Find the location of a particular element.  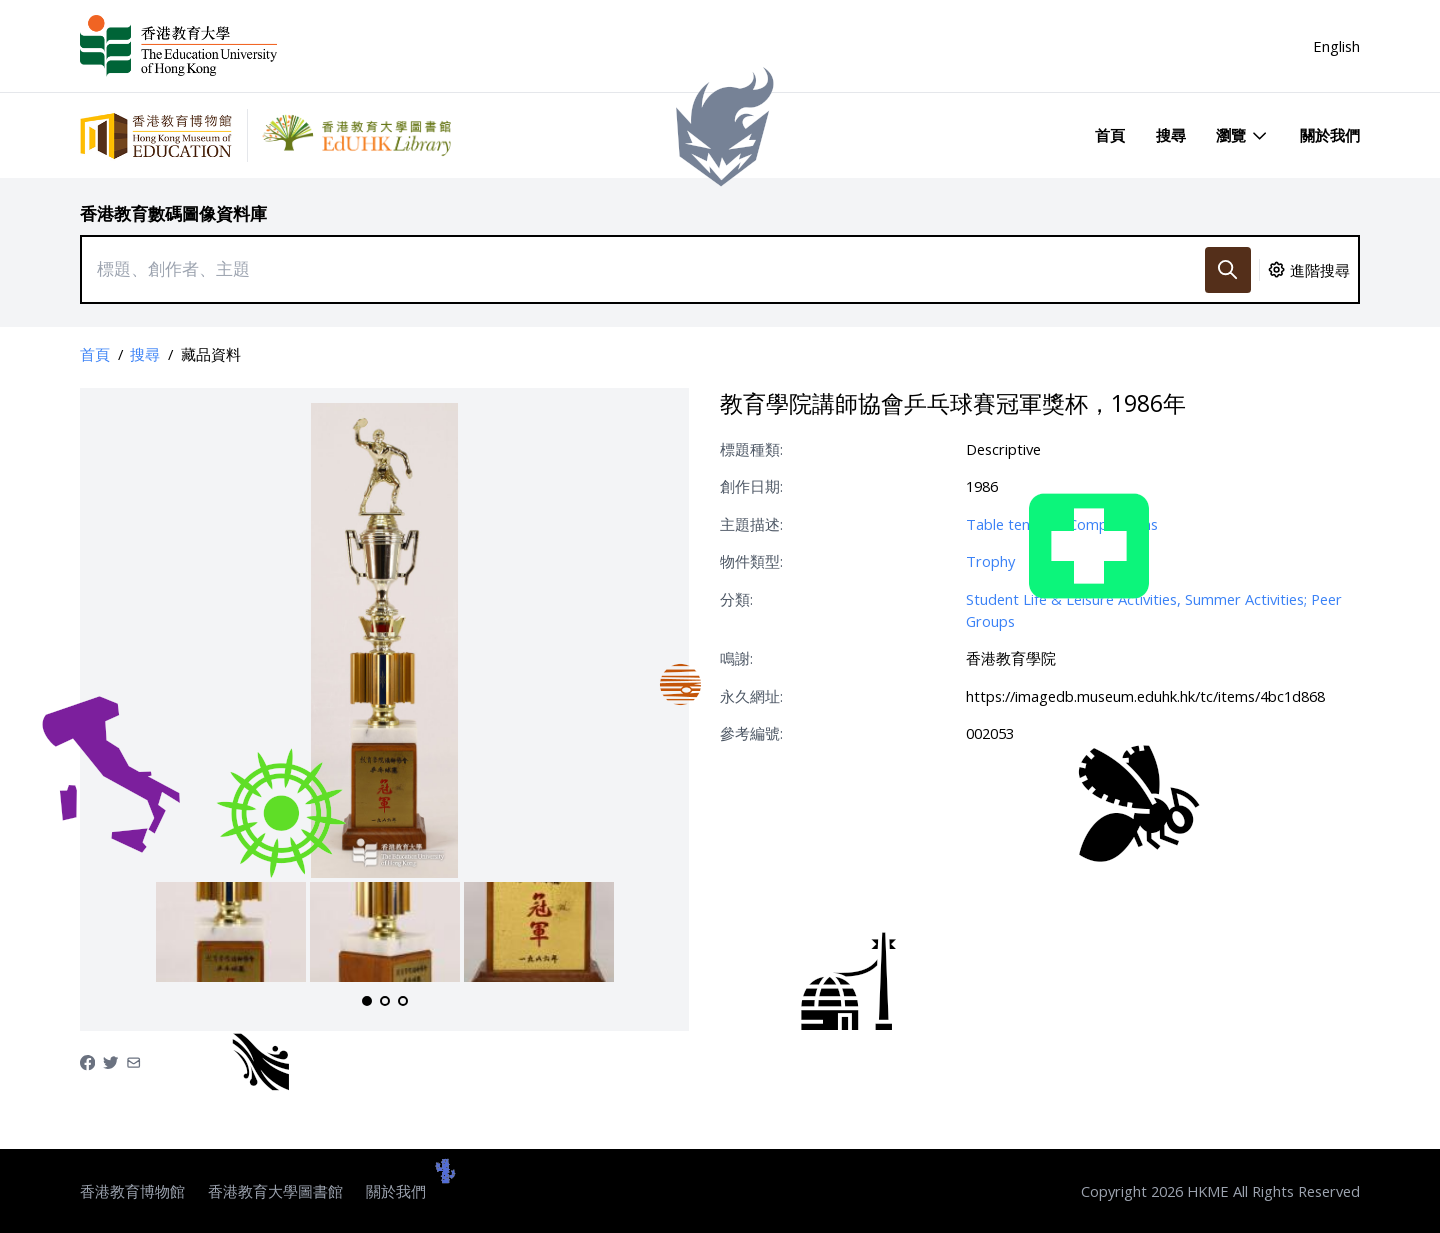

desert or arid environment indicator is located at coordinates (443, 1171).